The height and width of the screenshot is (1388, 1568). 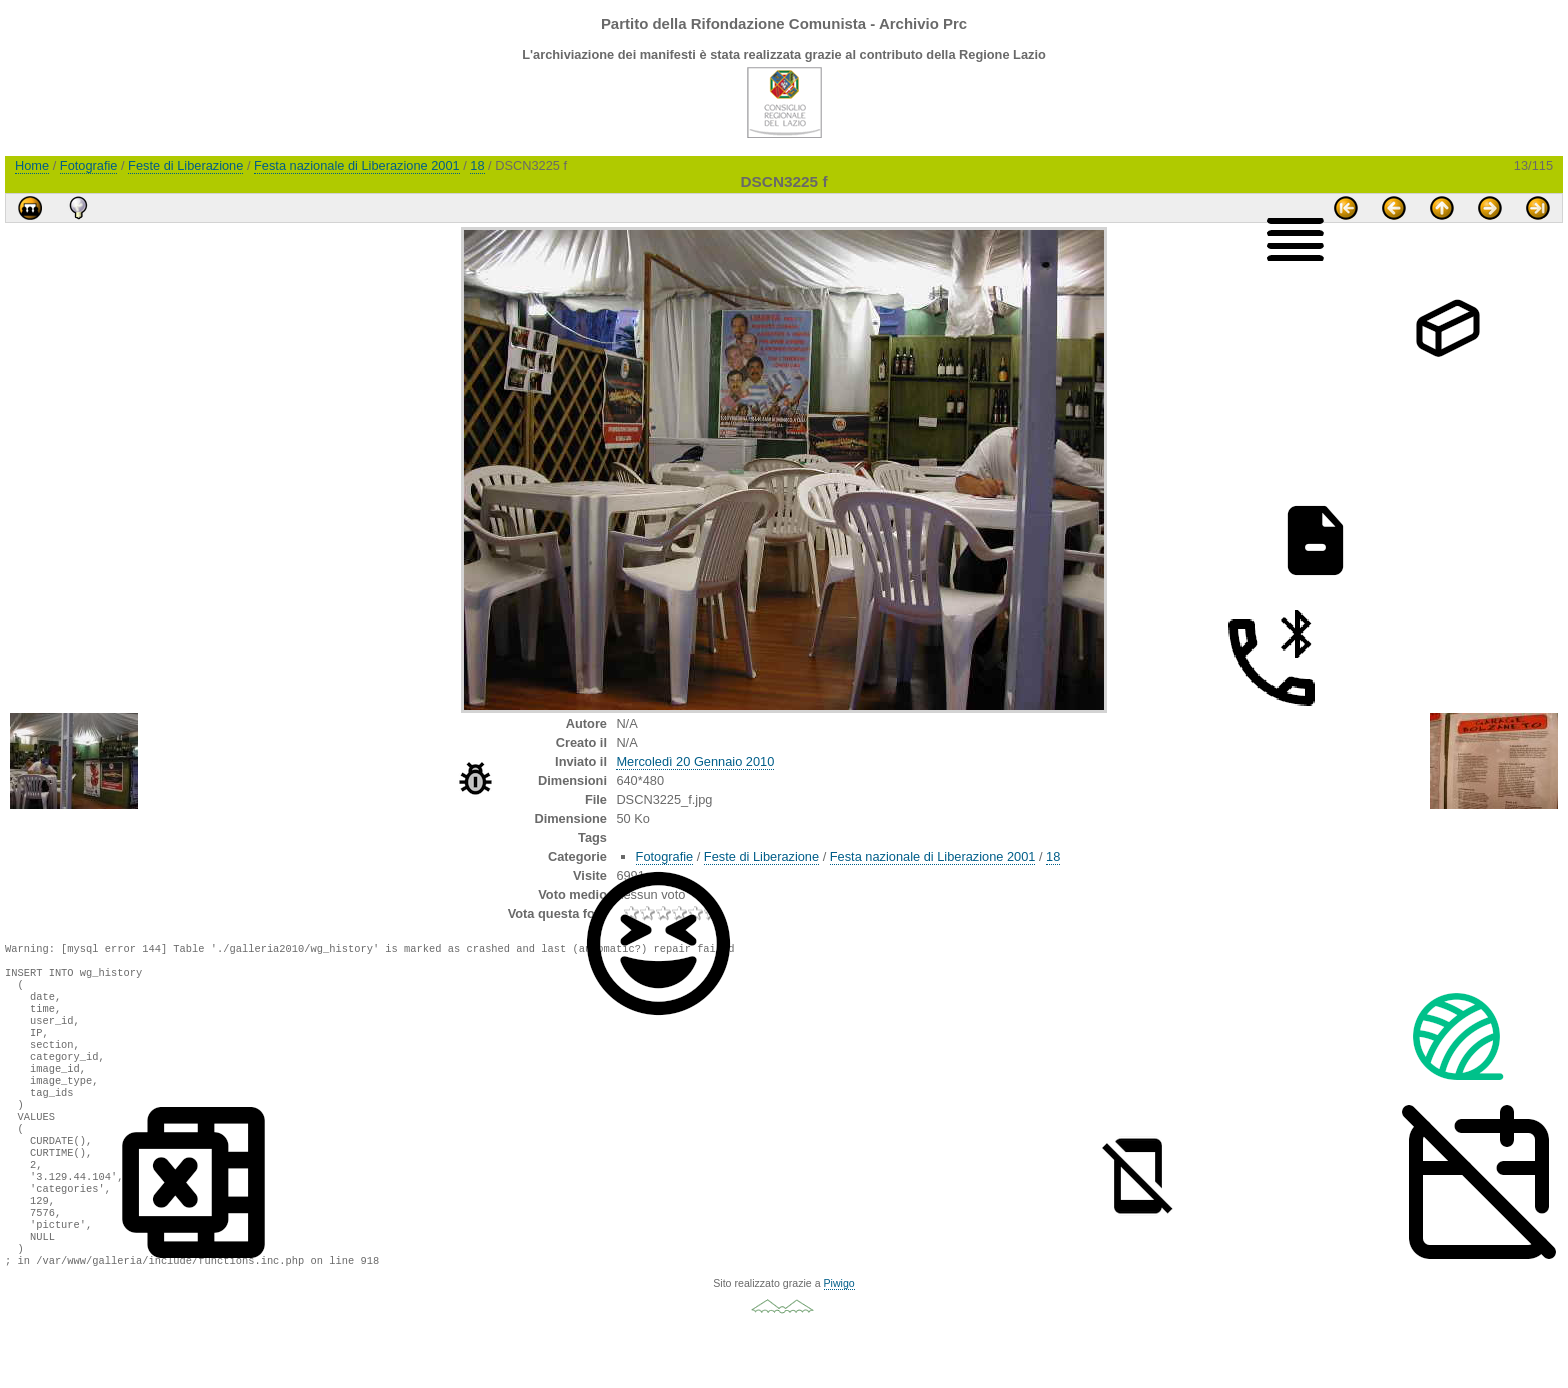 I want to click on open Microsoft Excel, so click(x=200, y=1182).